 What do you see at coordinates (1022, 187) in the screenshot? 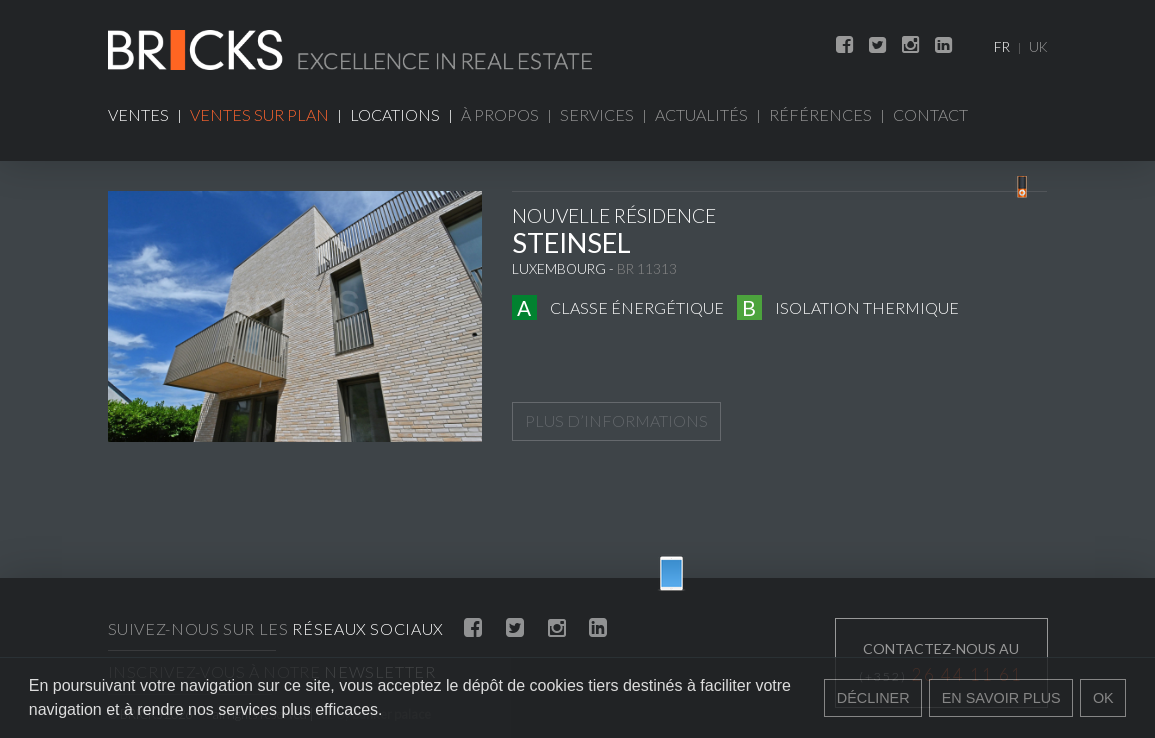
I see `iPod nano device connected` at bounding box center [1022, 187].